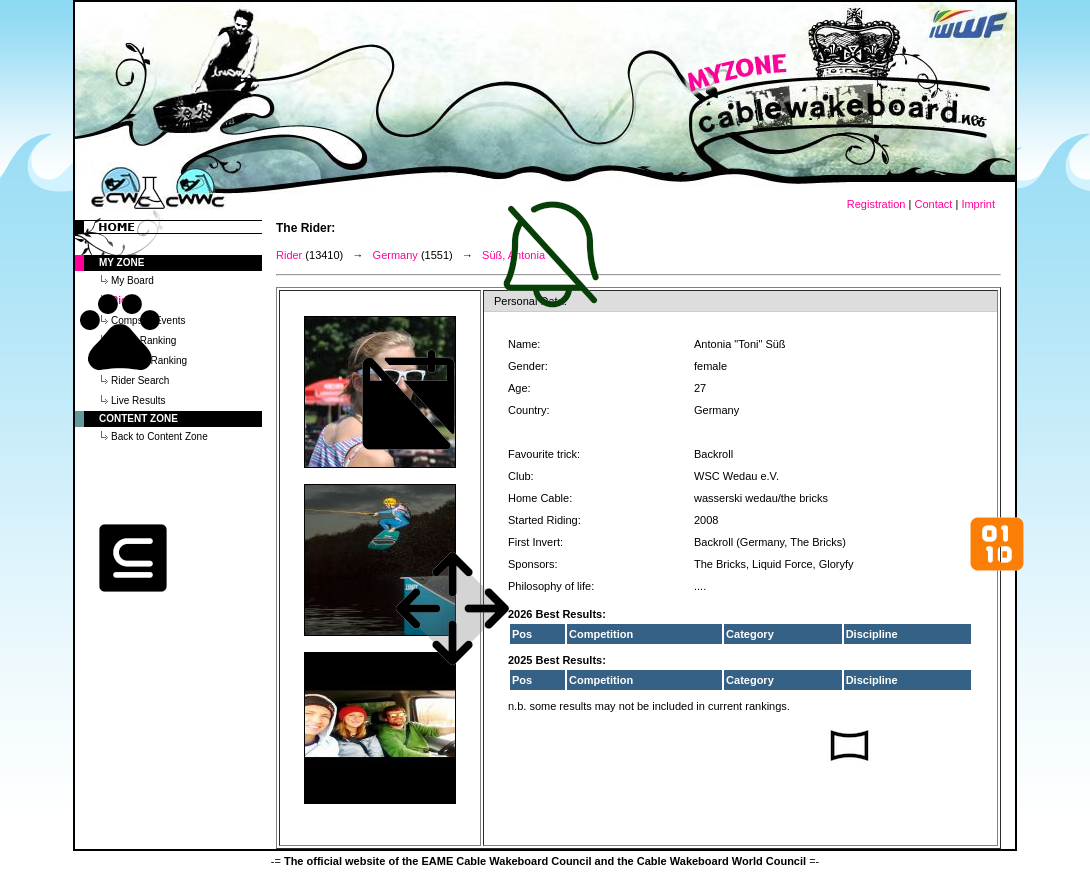 The image size is (1090, 889). I want to click on switch to panorama photo mode, so click(849, 745).